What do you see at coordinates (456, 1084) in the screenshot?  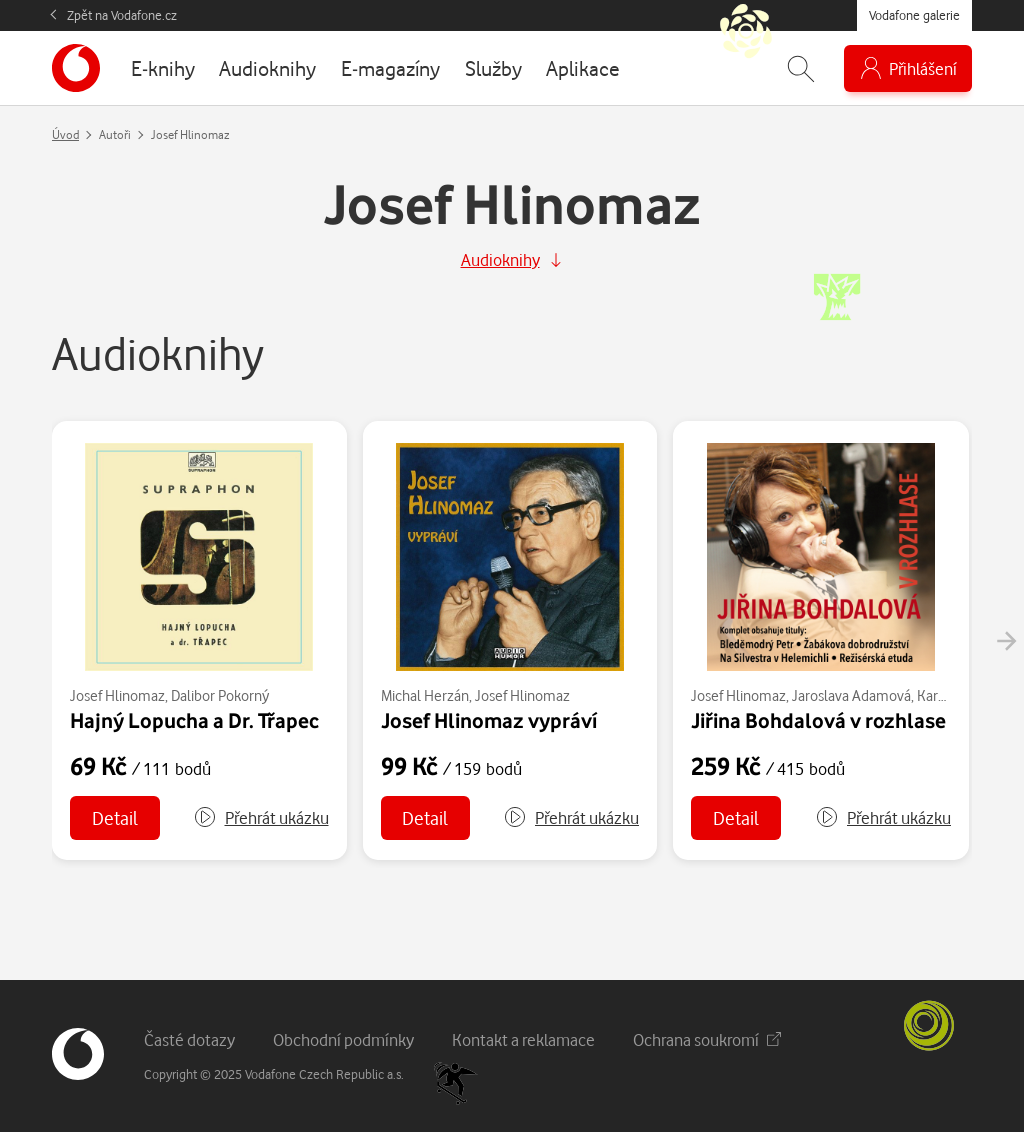 I see `access skateboarding games or activities` at bounding box center [456, 1084].